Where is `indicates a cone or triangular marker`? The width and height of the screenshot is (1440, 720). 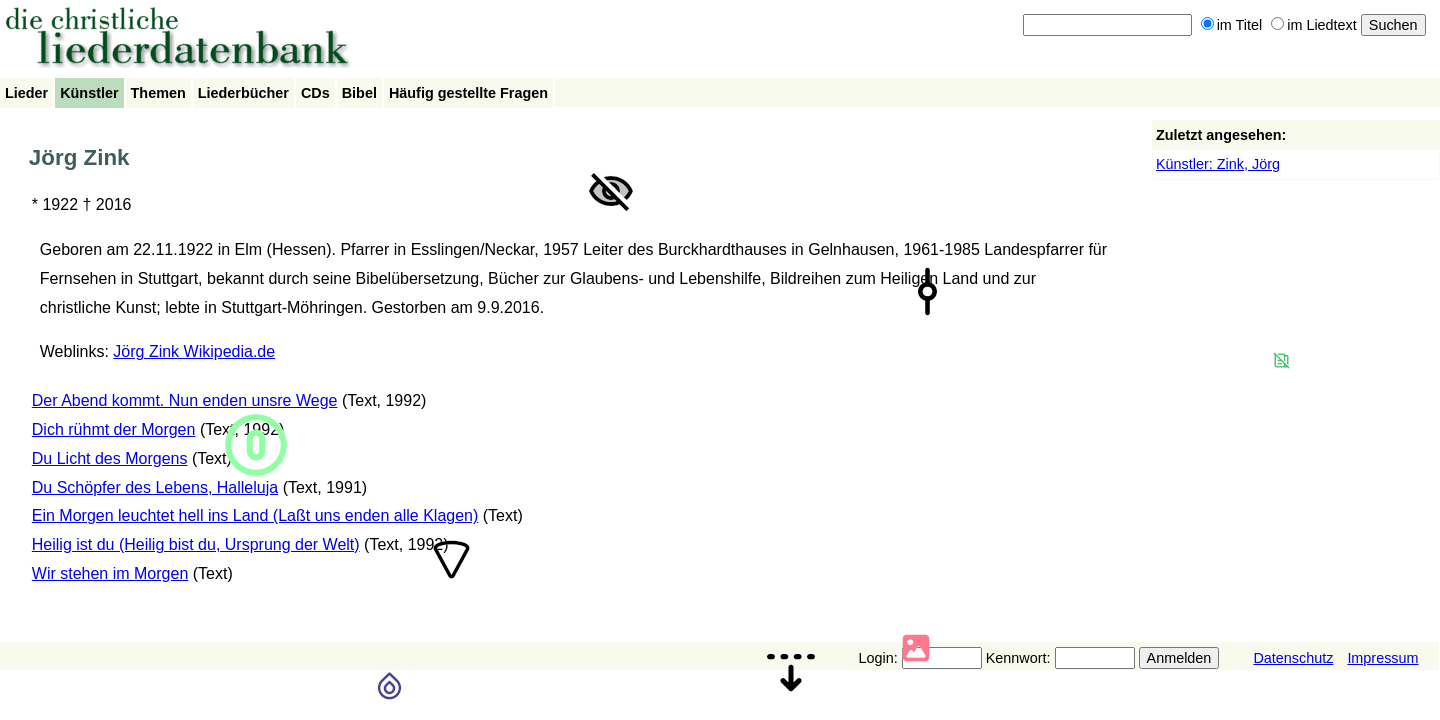 indicates a cone or triangular marker is located at coordinates (451, 560).